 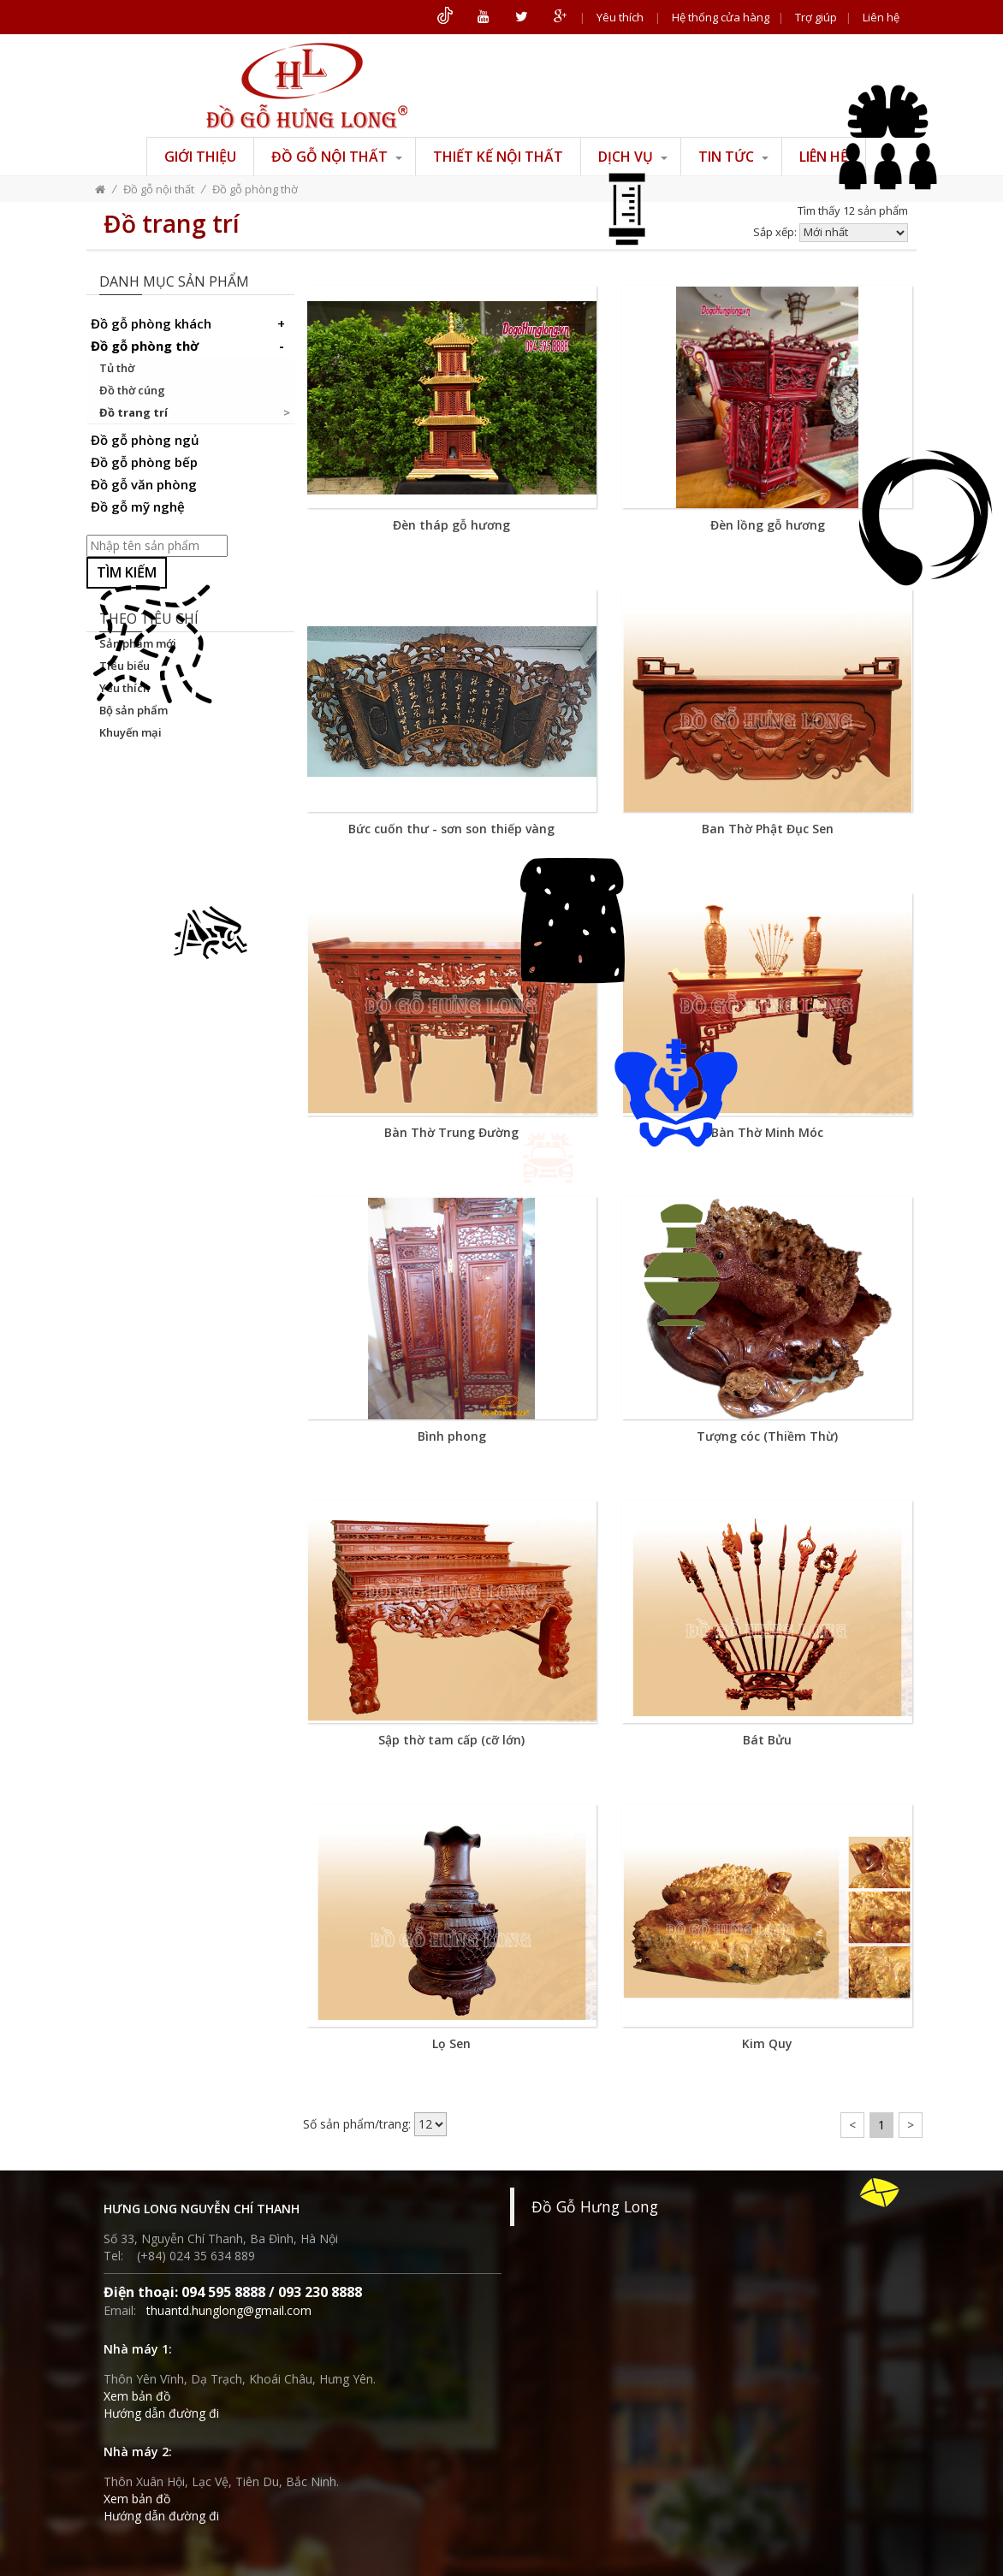 I want to click on view temperature or measurement settings, so click(x=627, y=209).